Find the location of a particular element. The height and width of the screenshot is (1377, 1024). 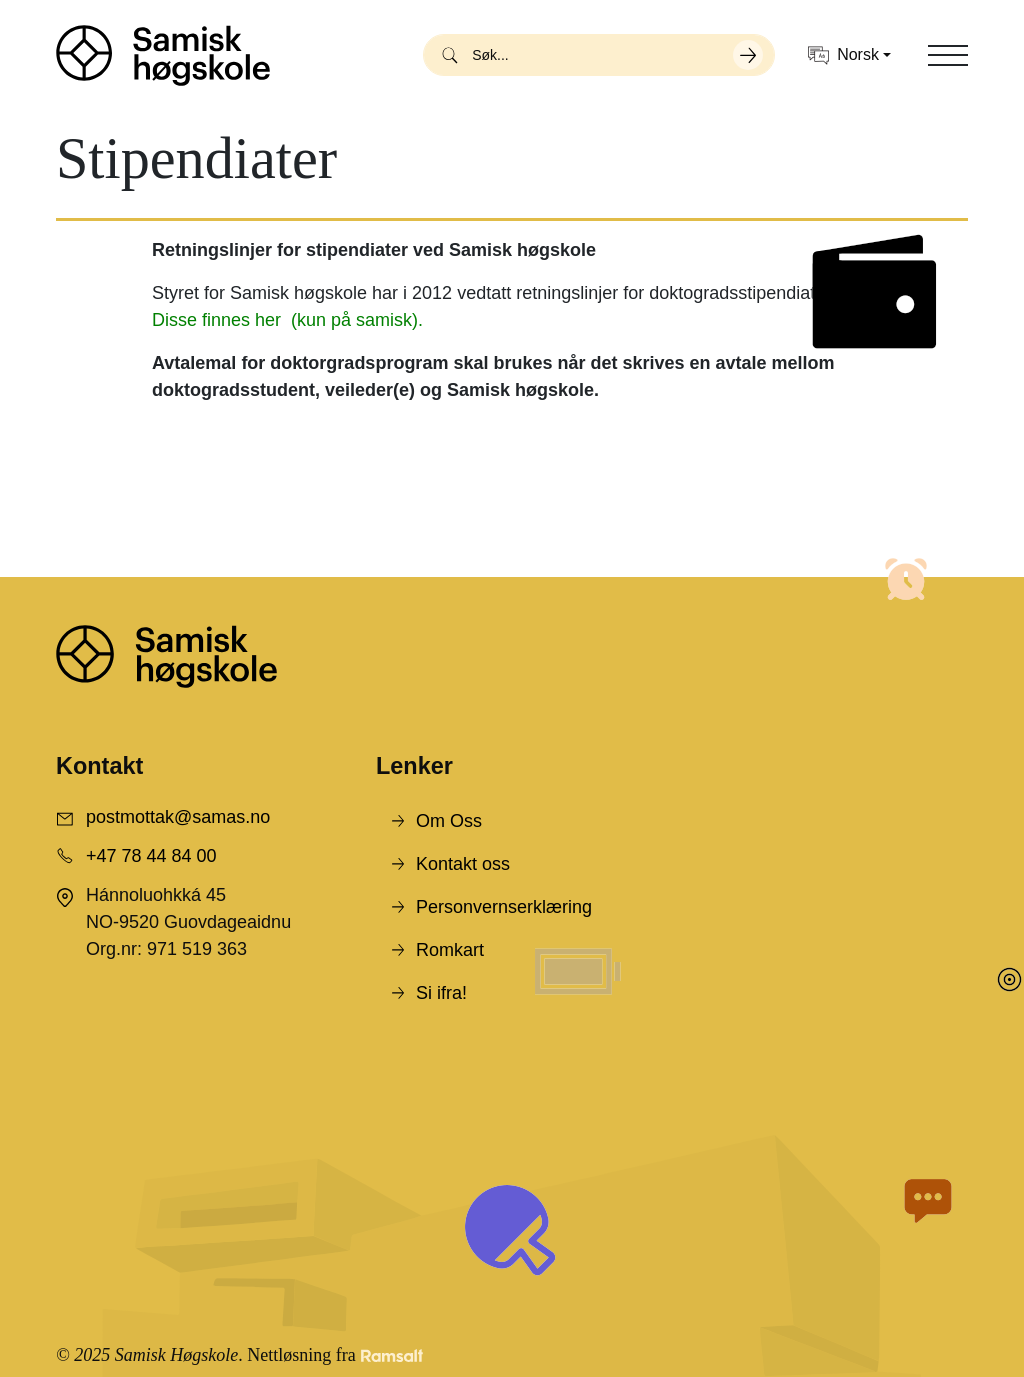

set an alarm or timer is located at coordinates (906, 579).